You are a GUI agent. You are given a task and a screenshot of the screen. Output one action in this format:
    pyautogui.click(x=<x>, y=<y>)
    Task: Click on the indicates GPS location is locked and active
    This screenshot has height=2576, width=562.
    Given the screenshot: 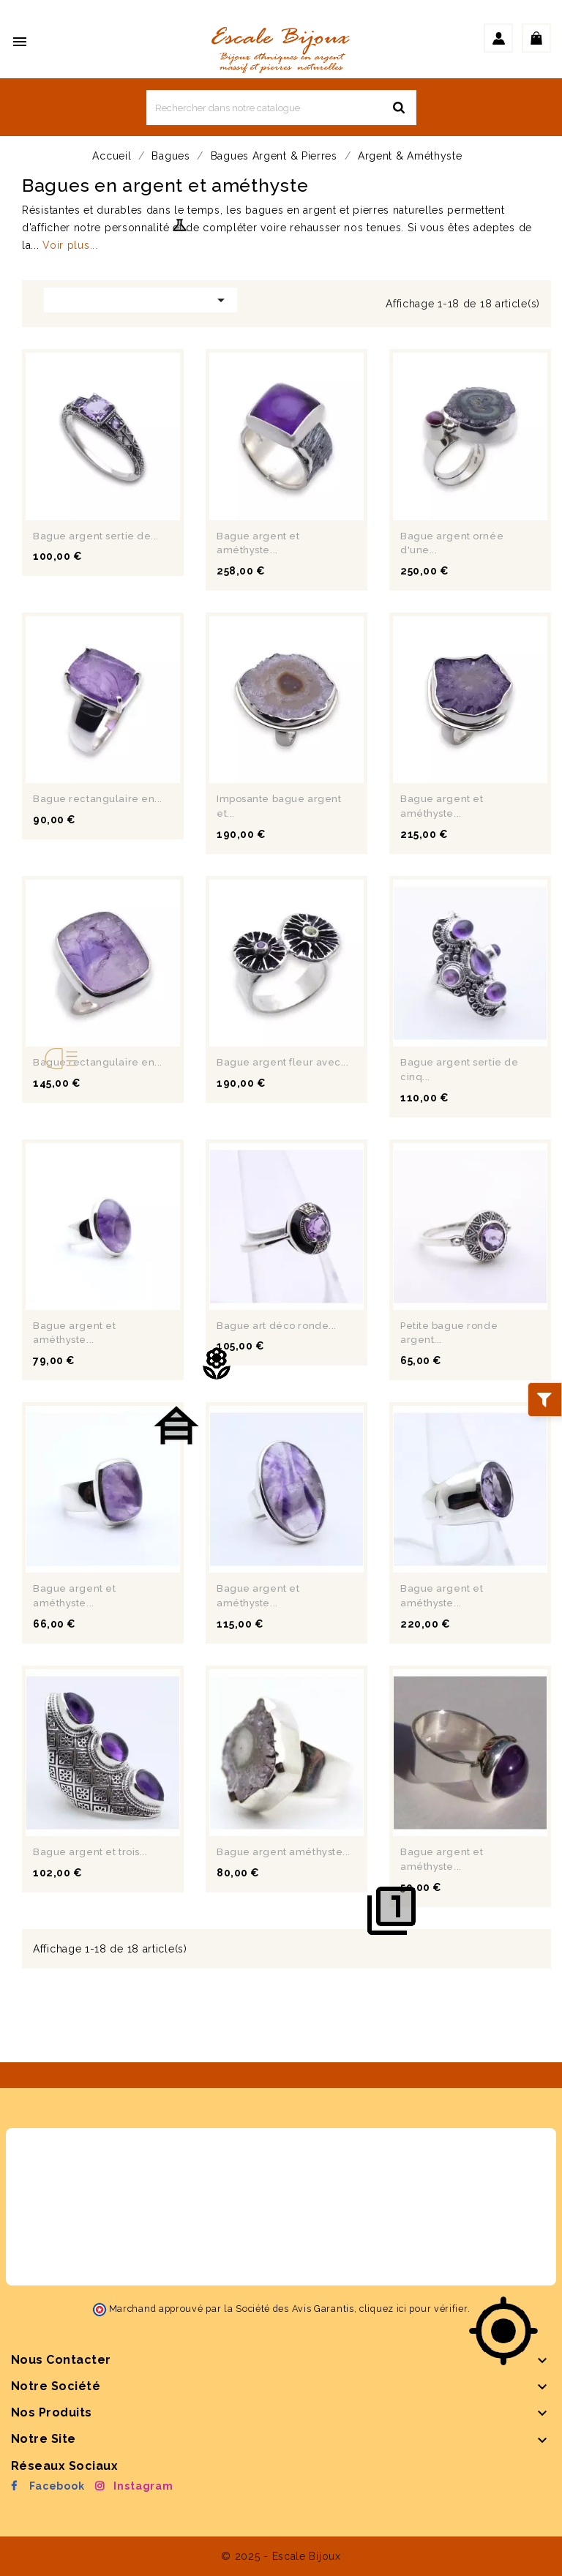 What is the action you would take?
    pyautogui.click(x=503, y=2331)
    